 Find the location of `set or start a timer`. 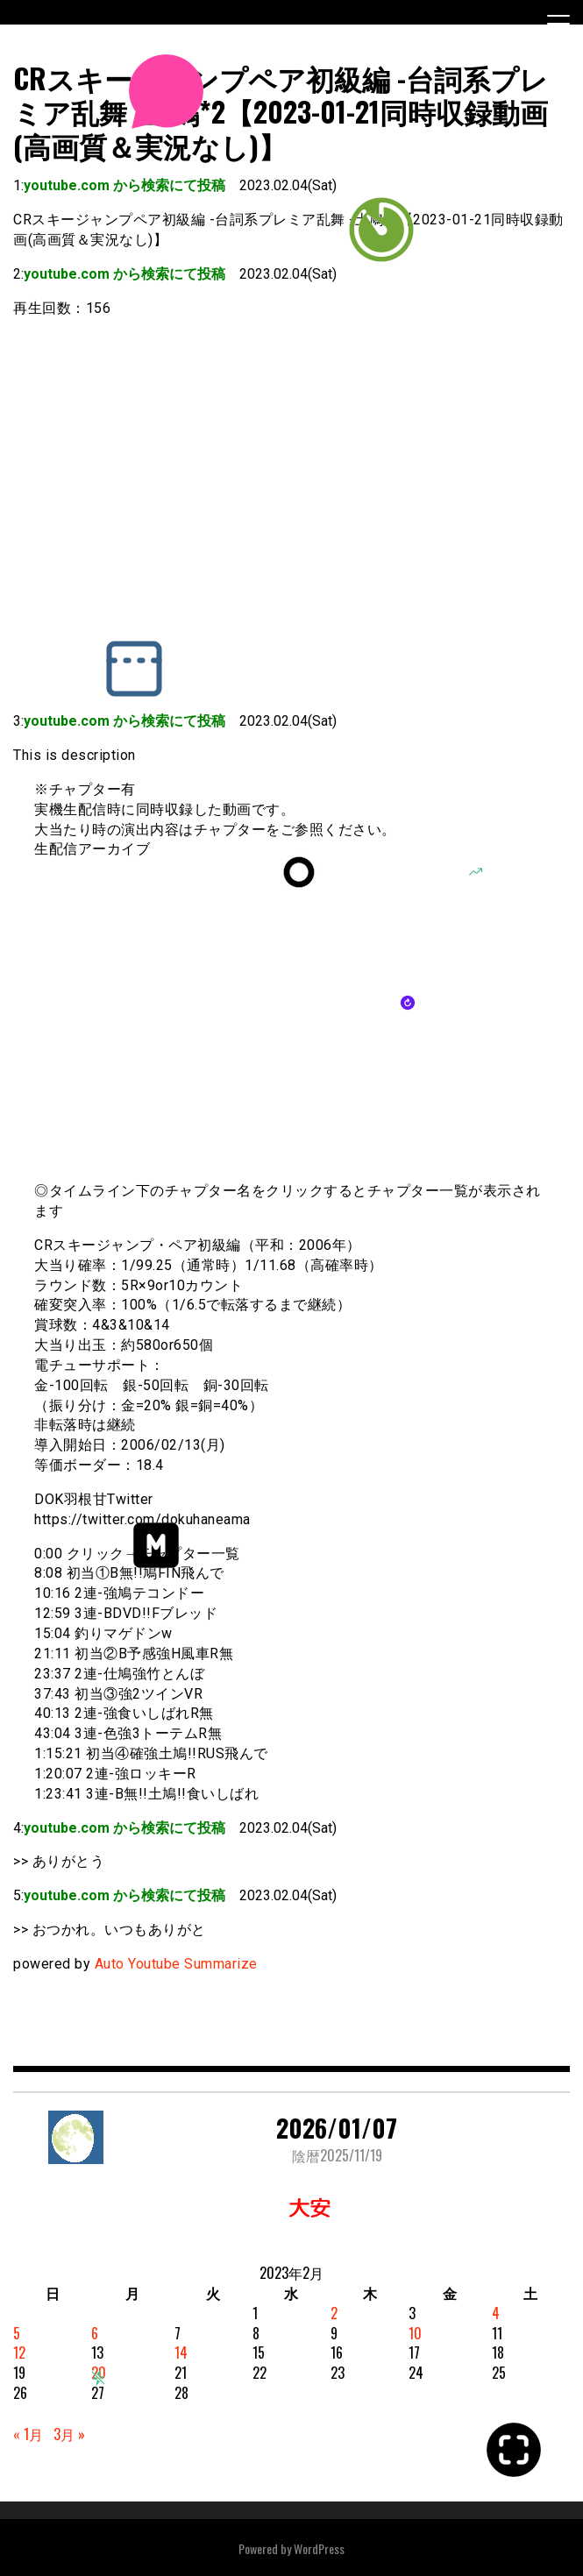

set or start a timer is located at coordinates (381, 230).